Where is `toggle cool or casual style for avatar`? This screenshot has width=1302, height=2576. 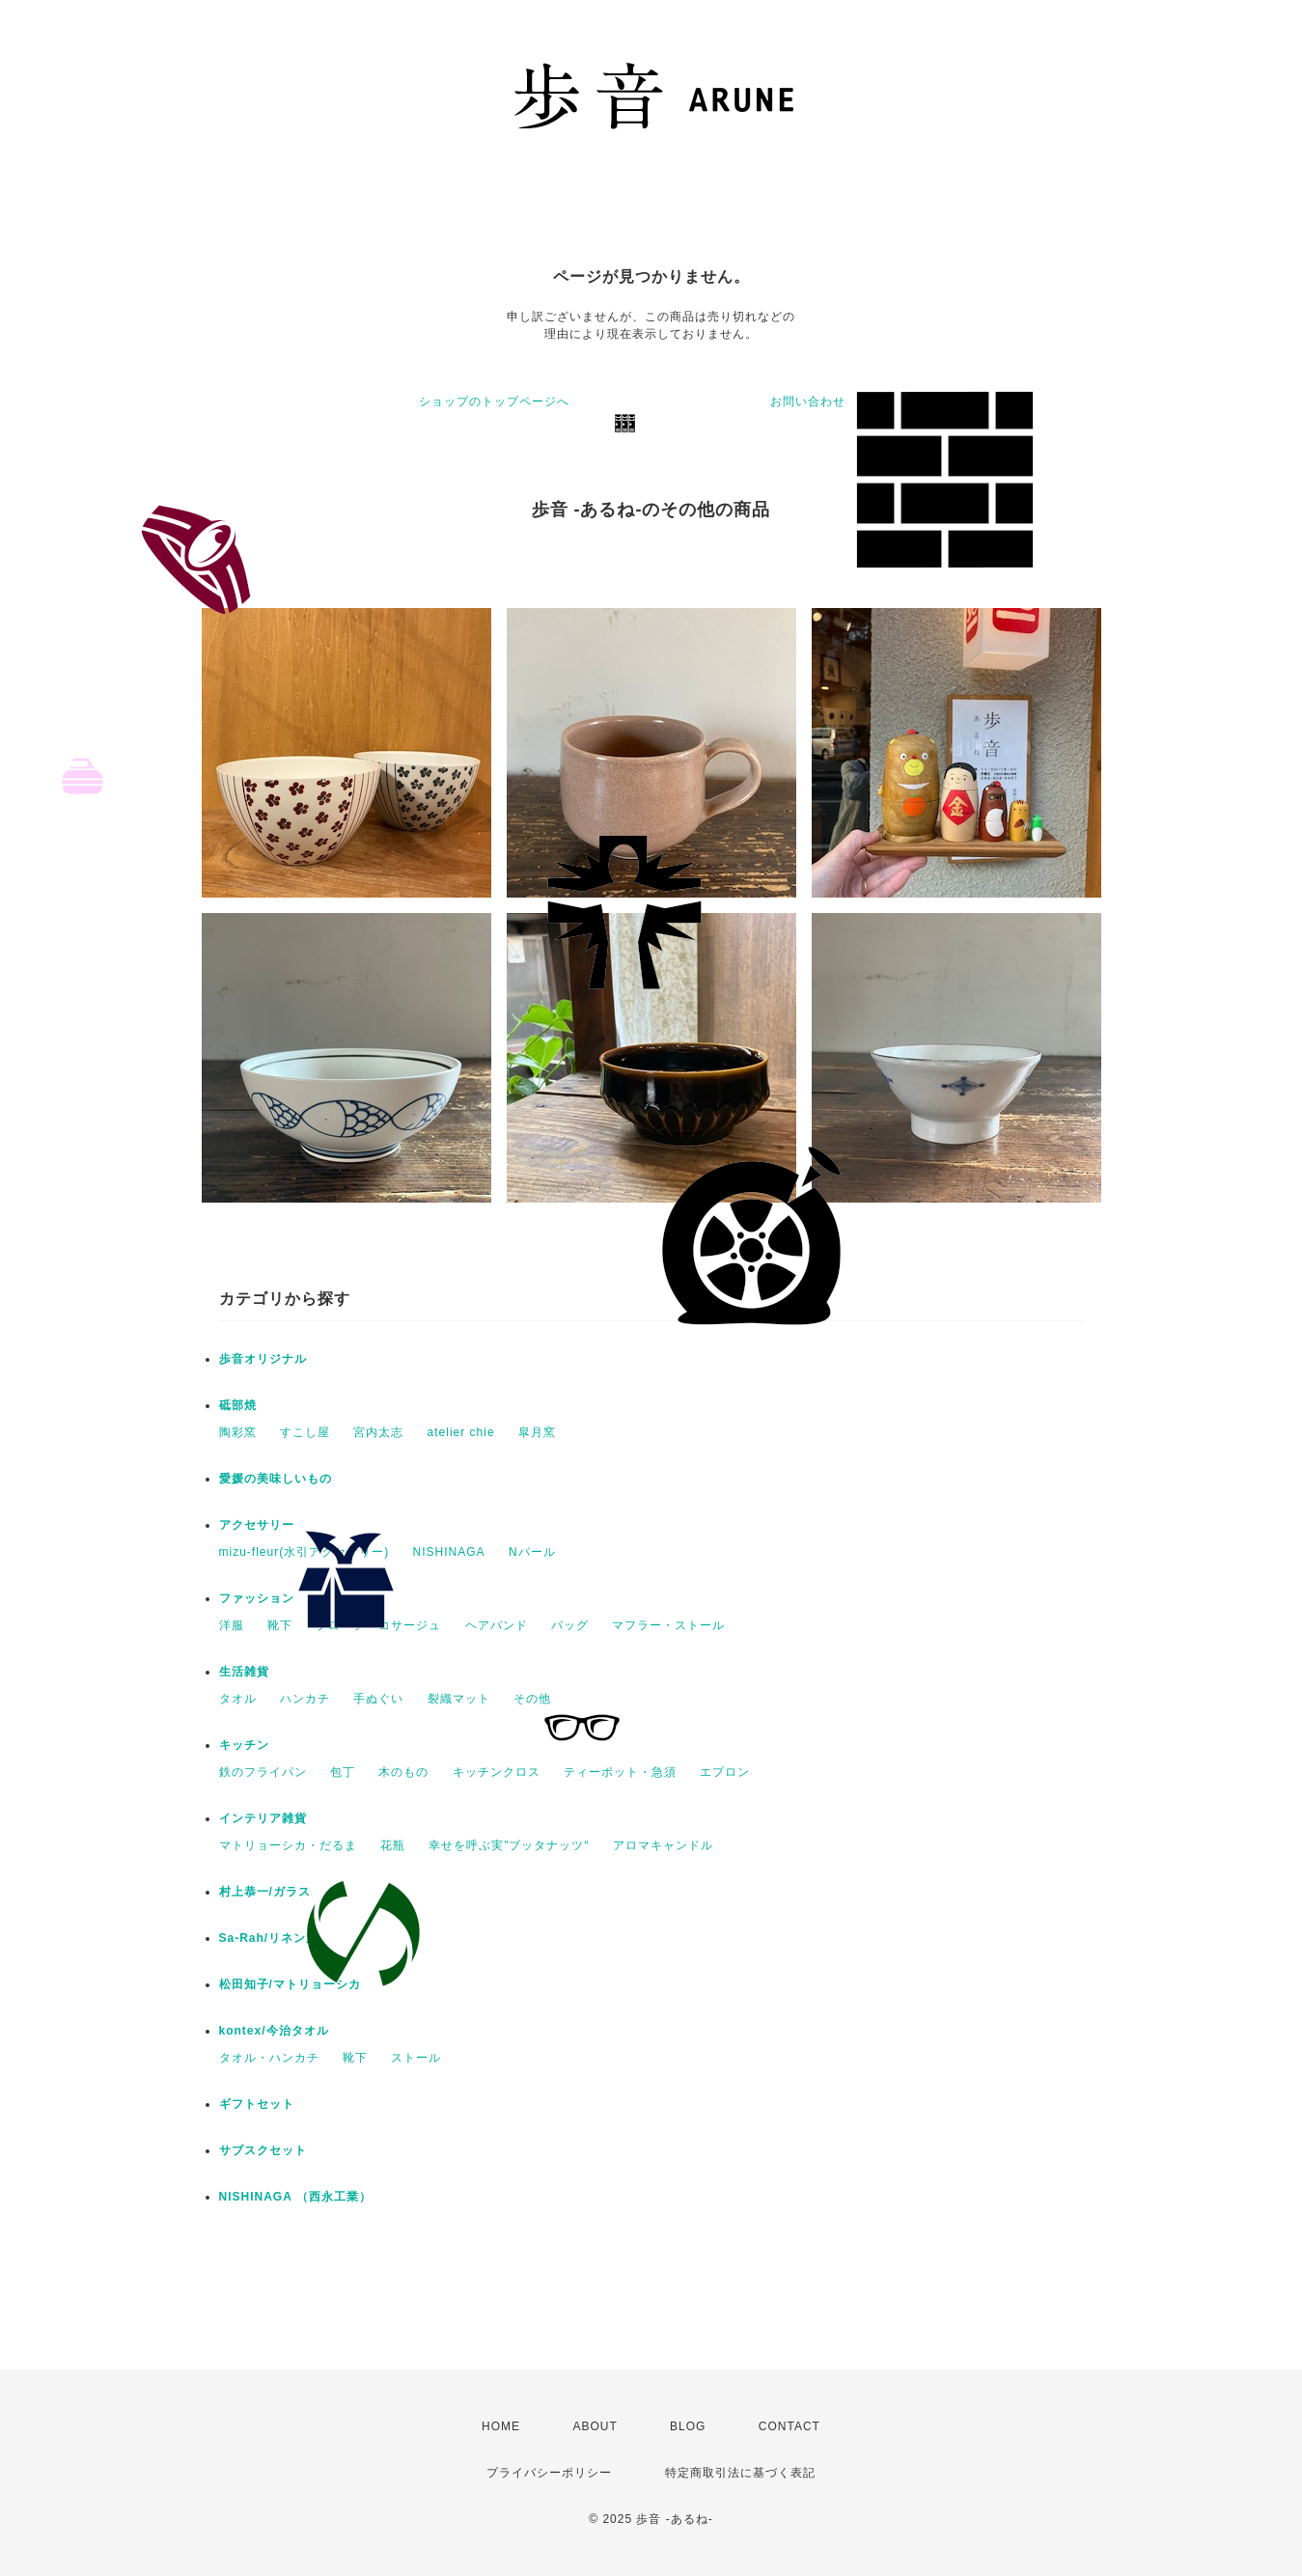 toggle cool or casual style for avatar is located at coordinates (582, 1728).